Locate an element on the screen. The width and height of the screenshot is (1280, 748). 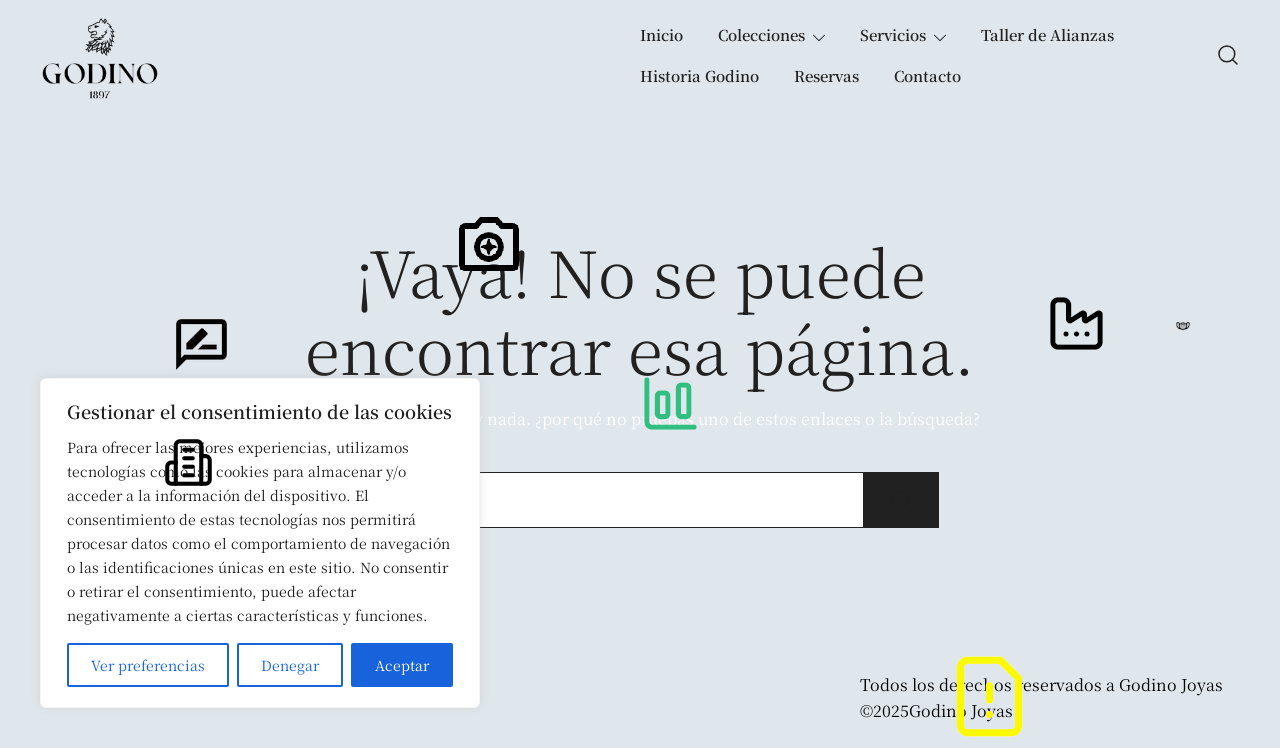
indicates face mask required is located at coordinates (1183, 326).